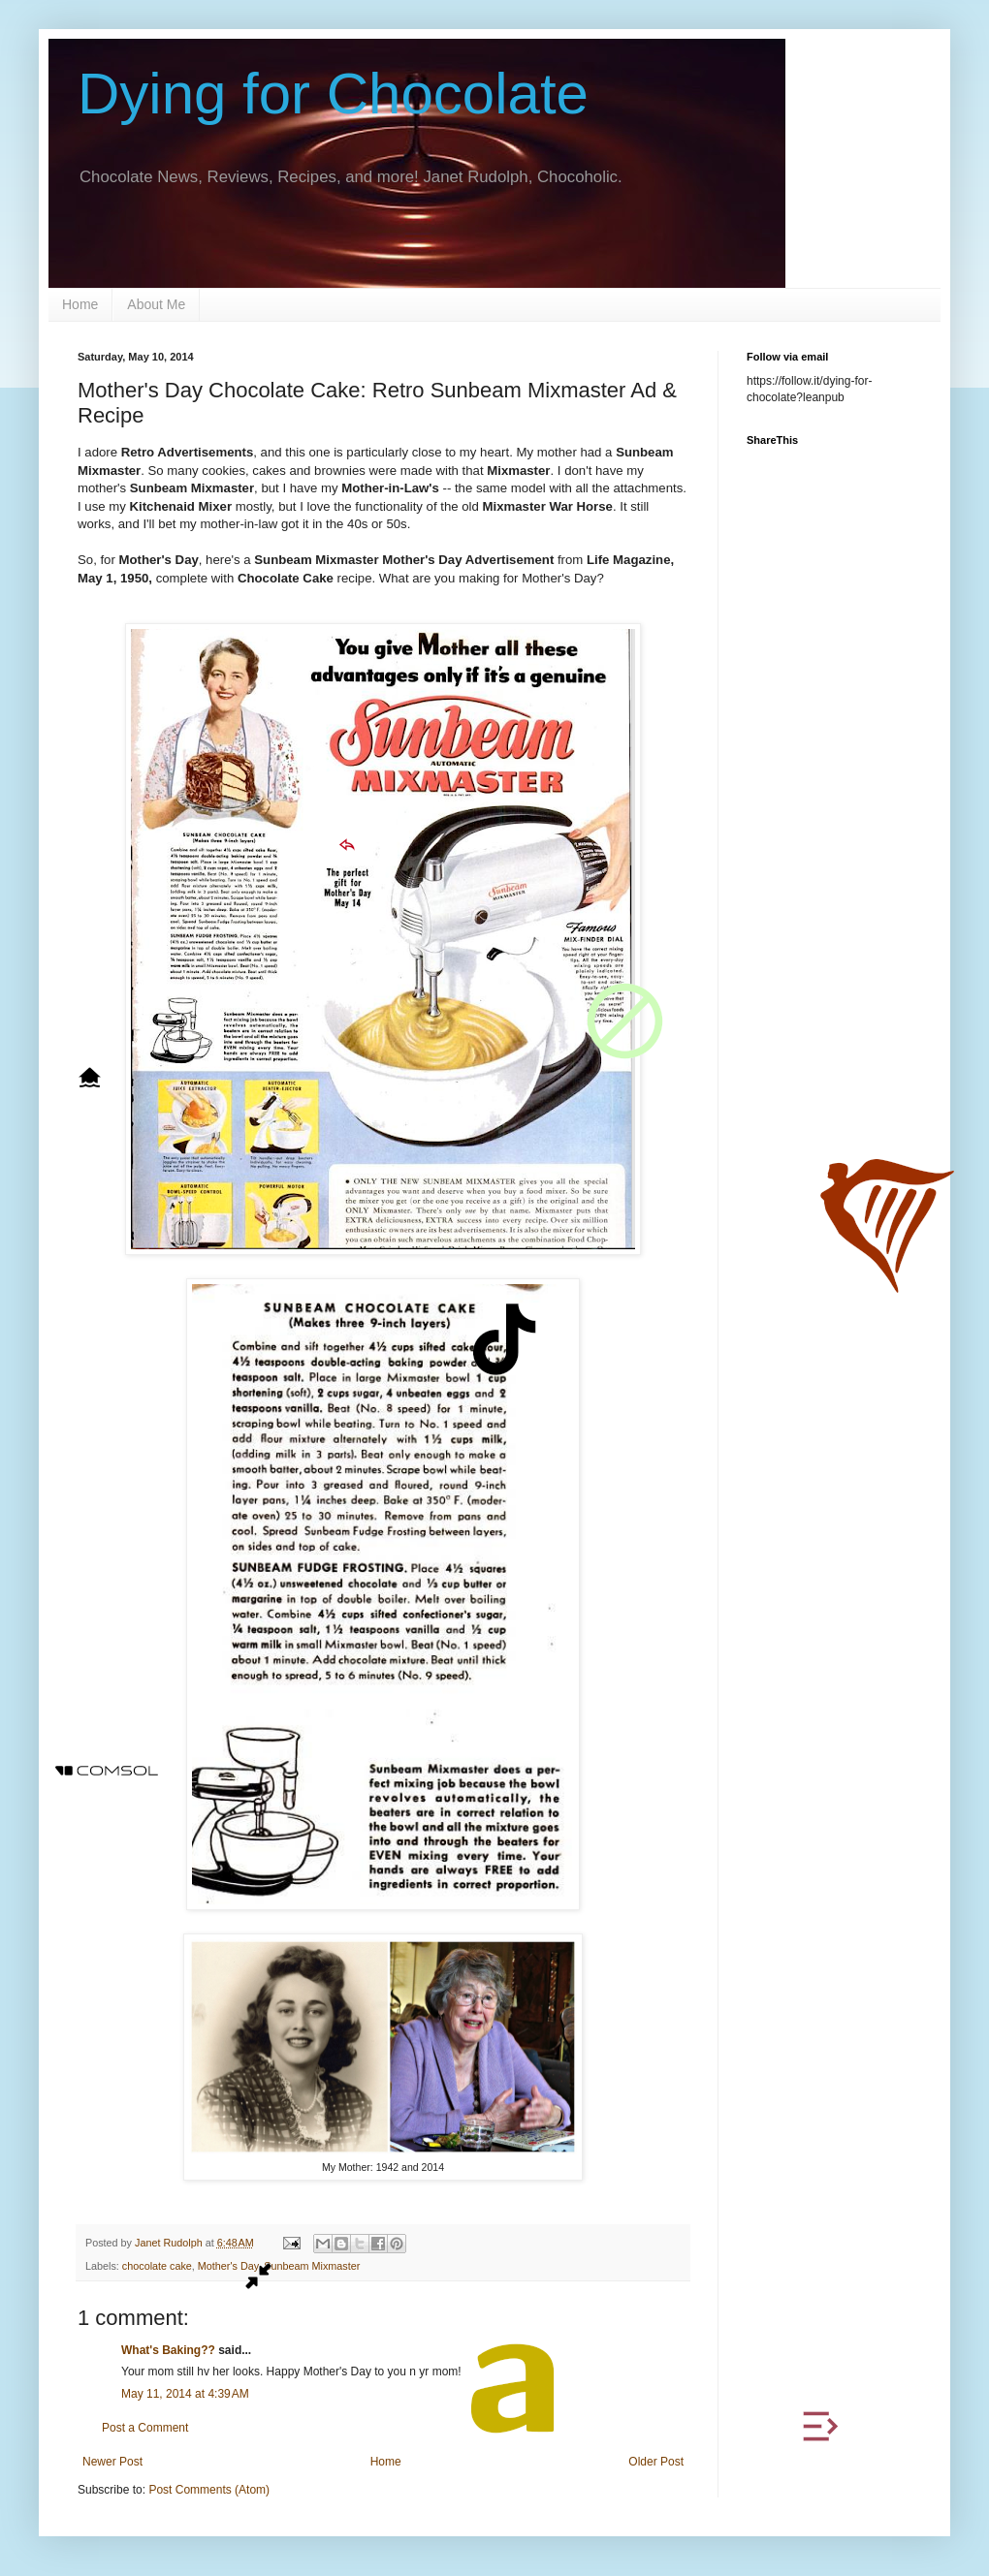  I want to click on compress or minimize content, so click(258, 2276).